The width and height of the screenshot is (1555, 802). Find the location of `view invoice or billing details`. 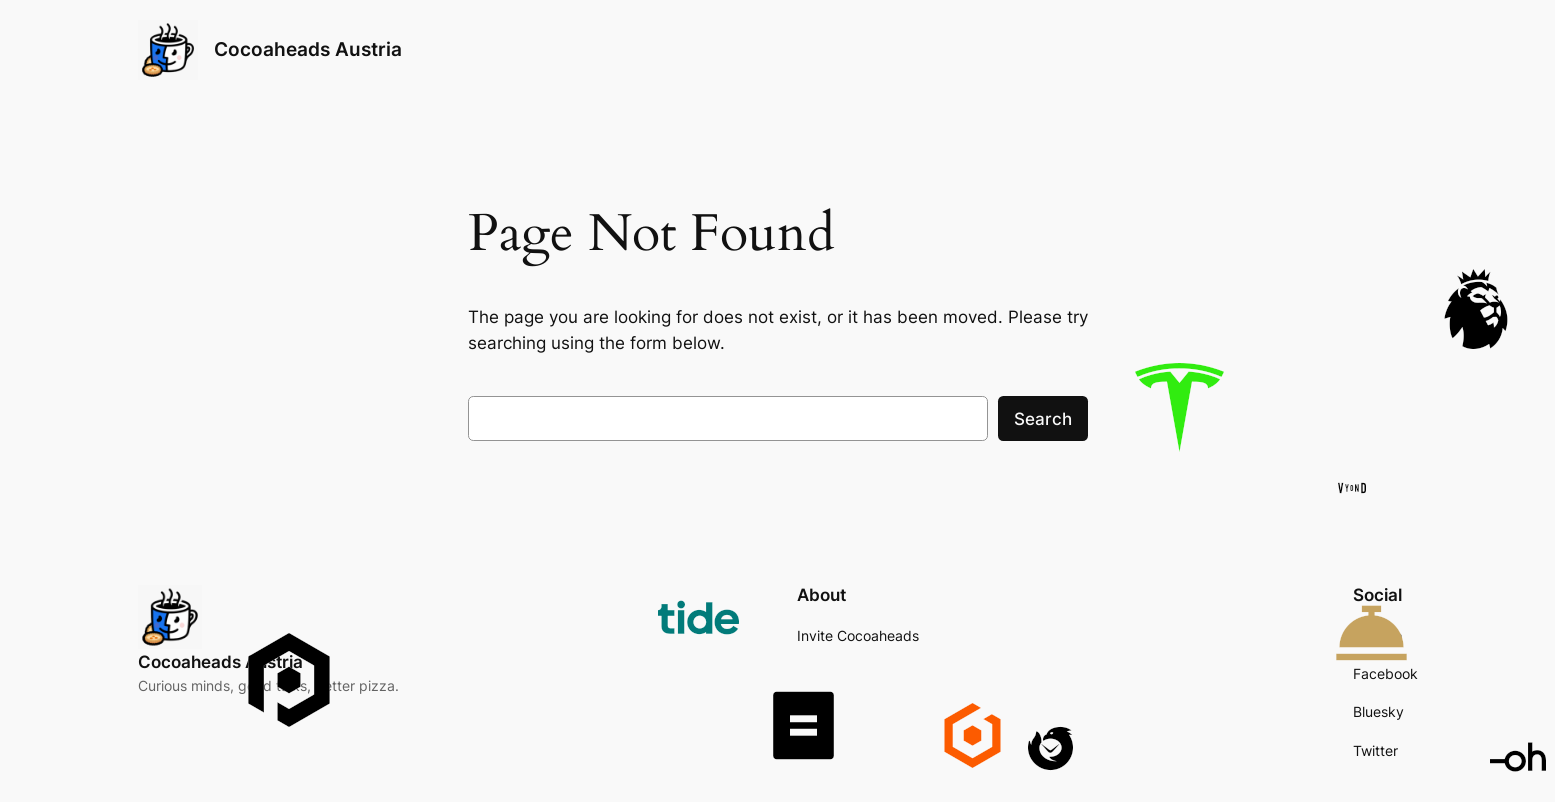

view invoice or billing details is located at coordinates (803, 725).